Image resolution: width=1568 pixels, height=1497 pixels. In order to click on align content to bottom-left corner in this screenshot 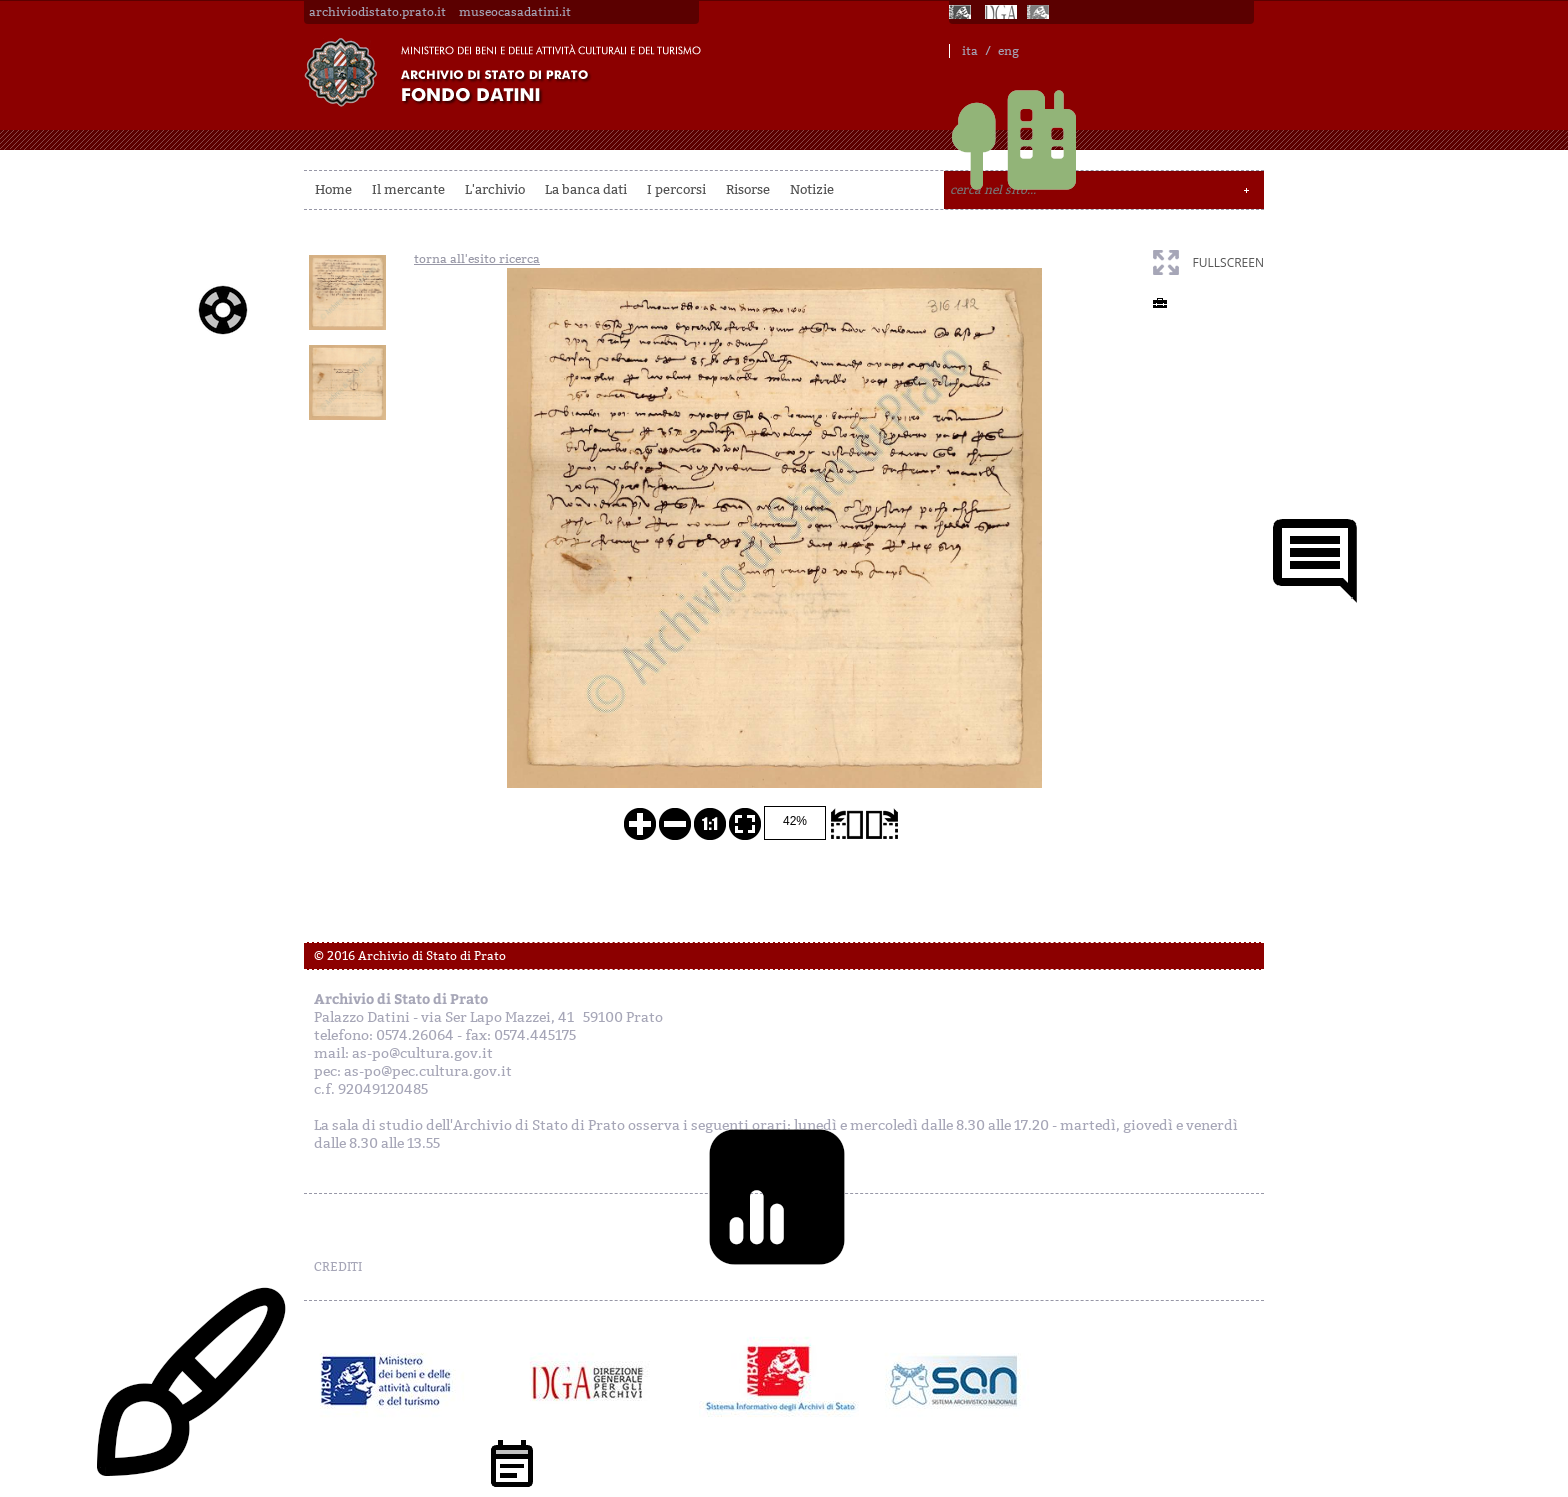, I will do `click(777, 1197)`.